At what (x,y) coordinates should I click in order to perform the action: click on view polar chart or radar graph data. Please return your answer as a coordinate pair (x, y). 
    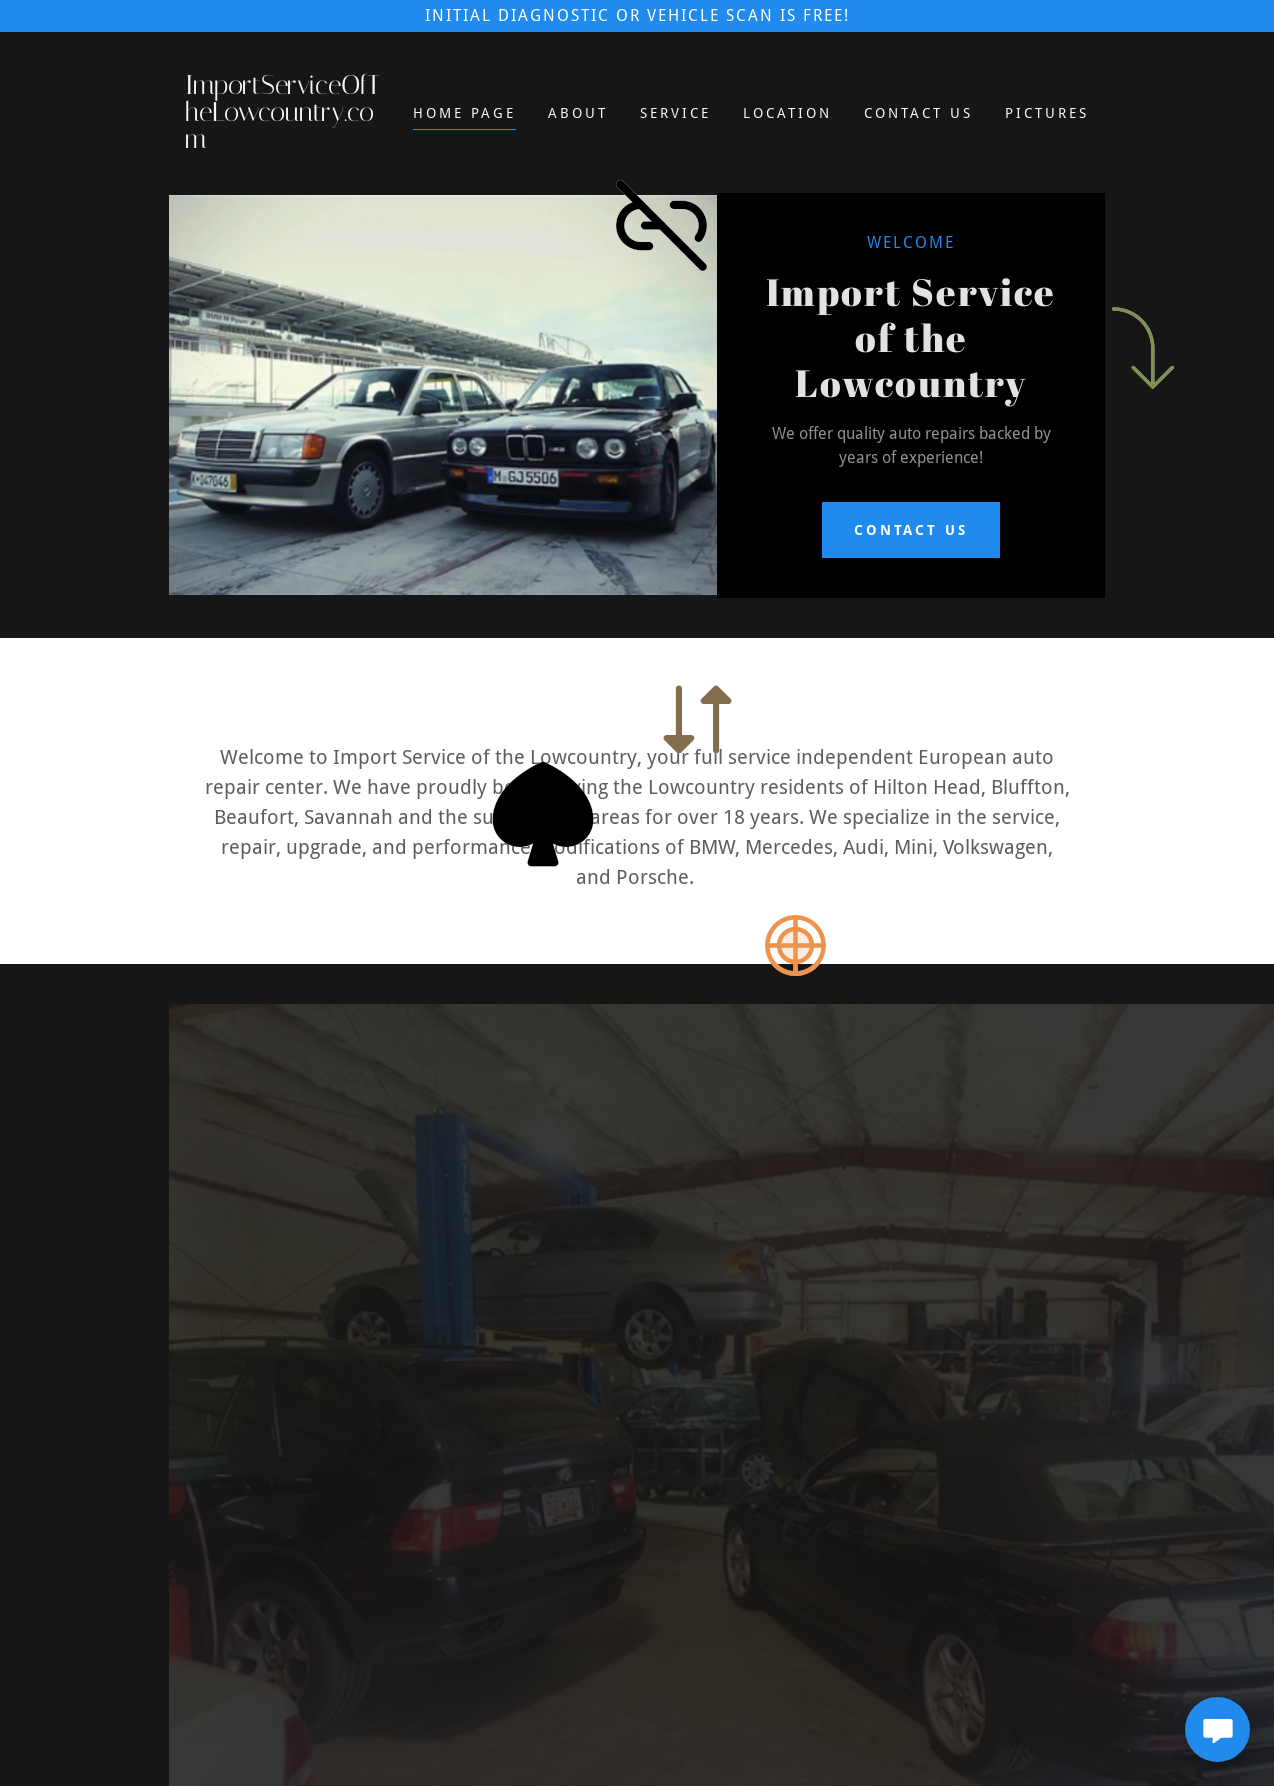
    Looking at the image, I should click on (795, 945).